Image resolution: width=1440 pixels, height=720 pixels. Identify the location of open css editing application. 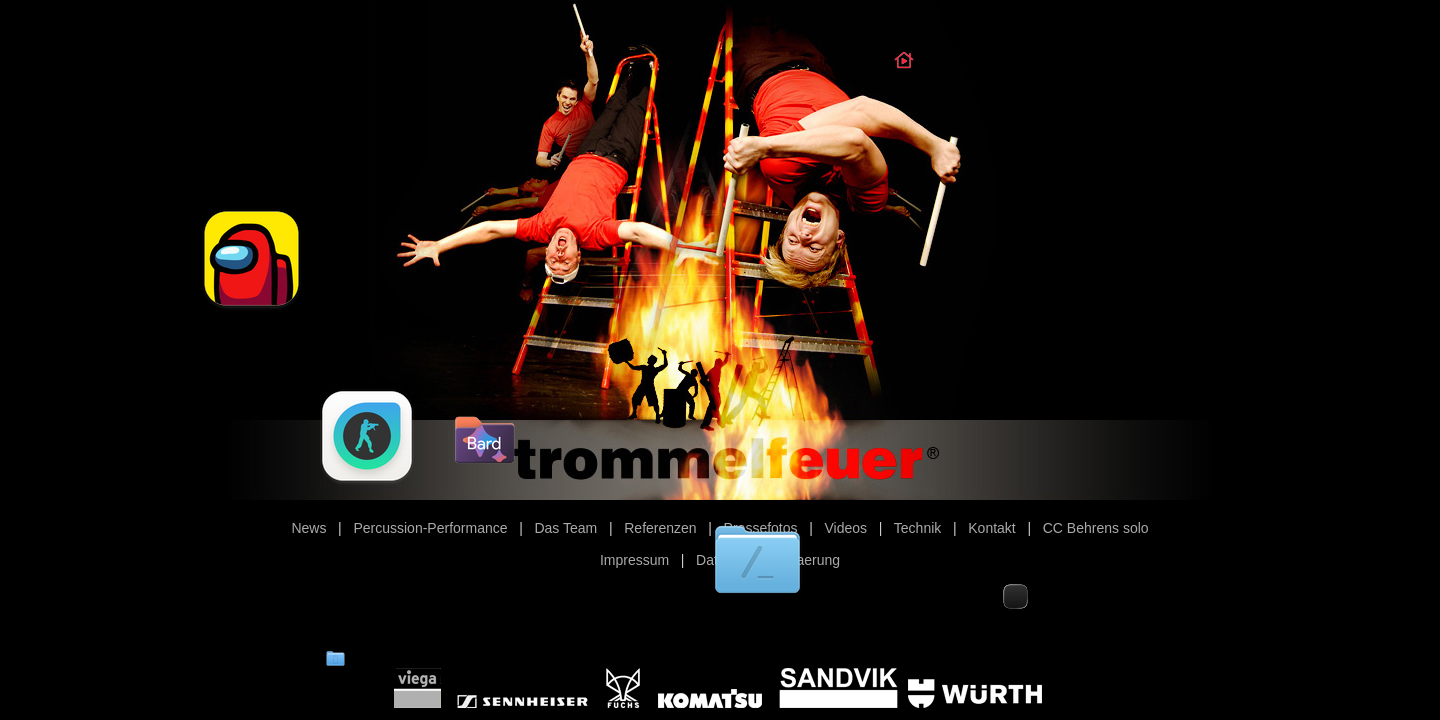
(367, 436).